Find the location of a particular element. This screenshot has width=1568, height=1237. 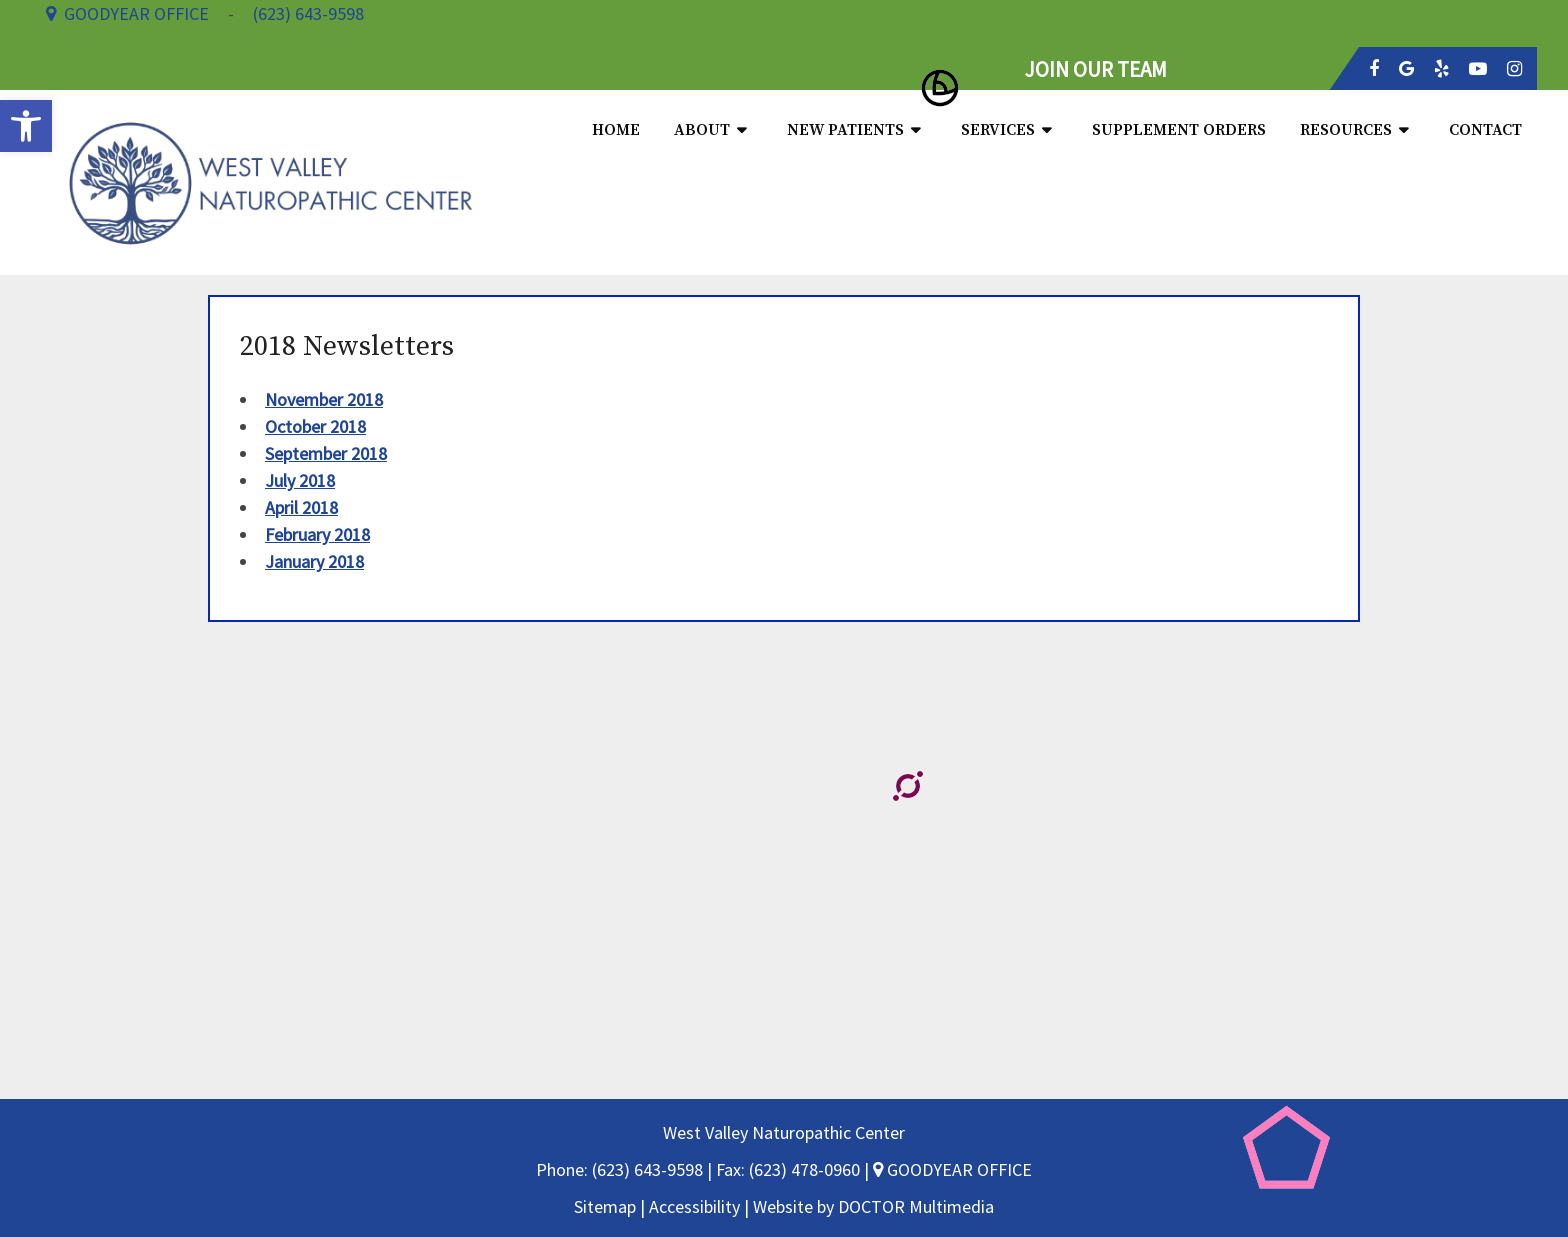

CoreOS logo is located at coordinates (940, 88).